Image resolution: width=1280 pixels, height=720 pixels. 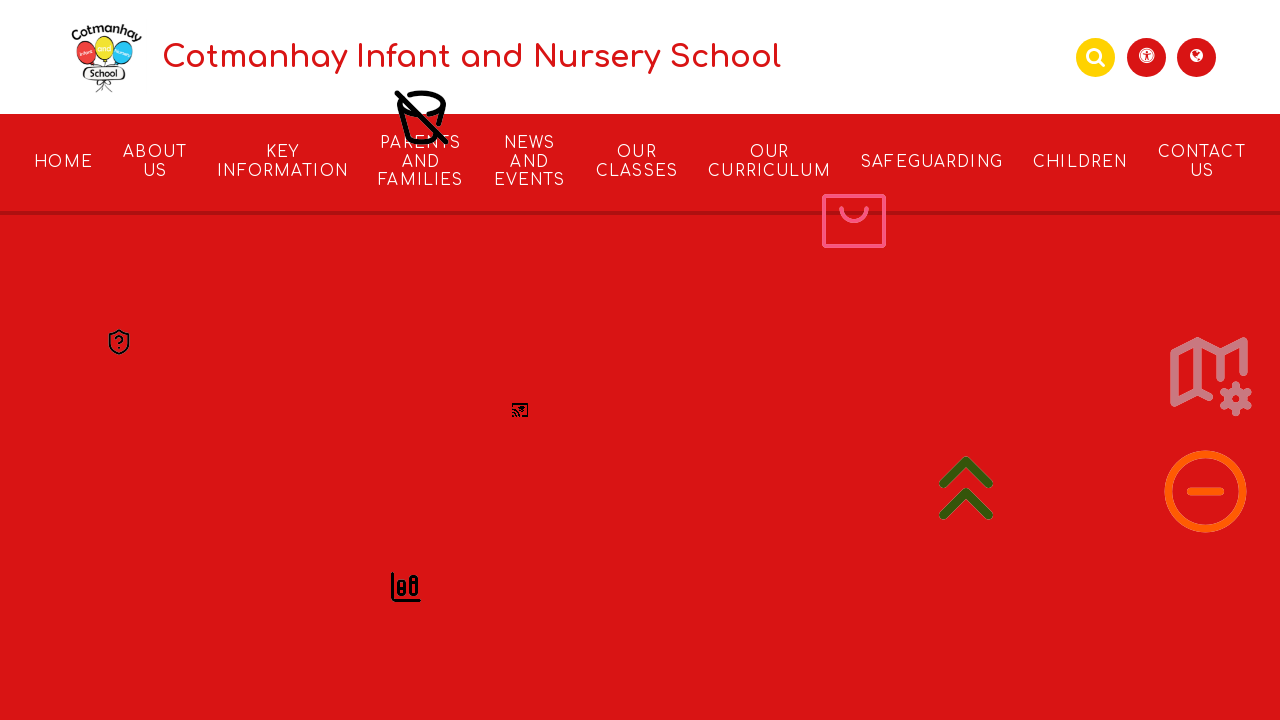 I want to click on remove an item from a list, so click(x=1205, y=491).